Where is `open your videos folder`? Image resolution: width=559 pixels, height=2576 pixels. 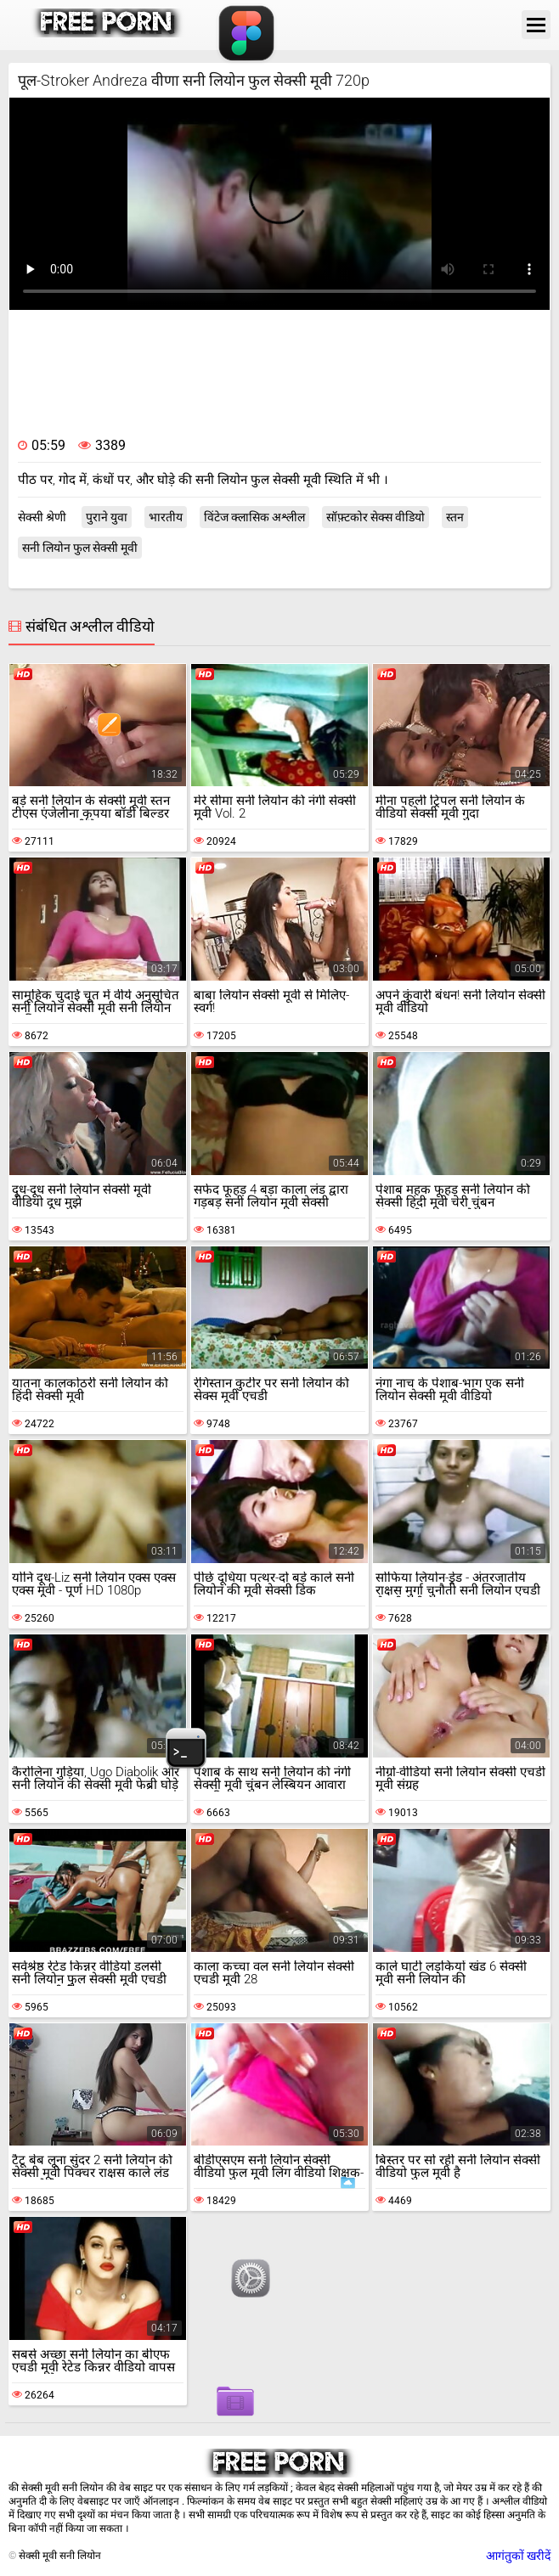 open your videos folder is located at coordinates (235, 2401).